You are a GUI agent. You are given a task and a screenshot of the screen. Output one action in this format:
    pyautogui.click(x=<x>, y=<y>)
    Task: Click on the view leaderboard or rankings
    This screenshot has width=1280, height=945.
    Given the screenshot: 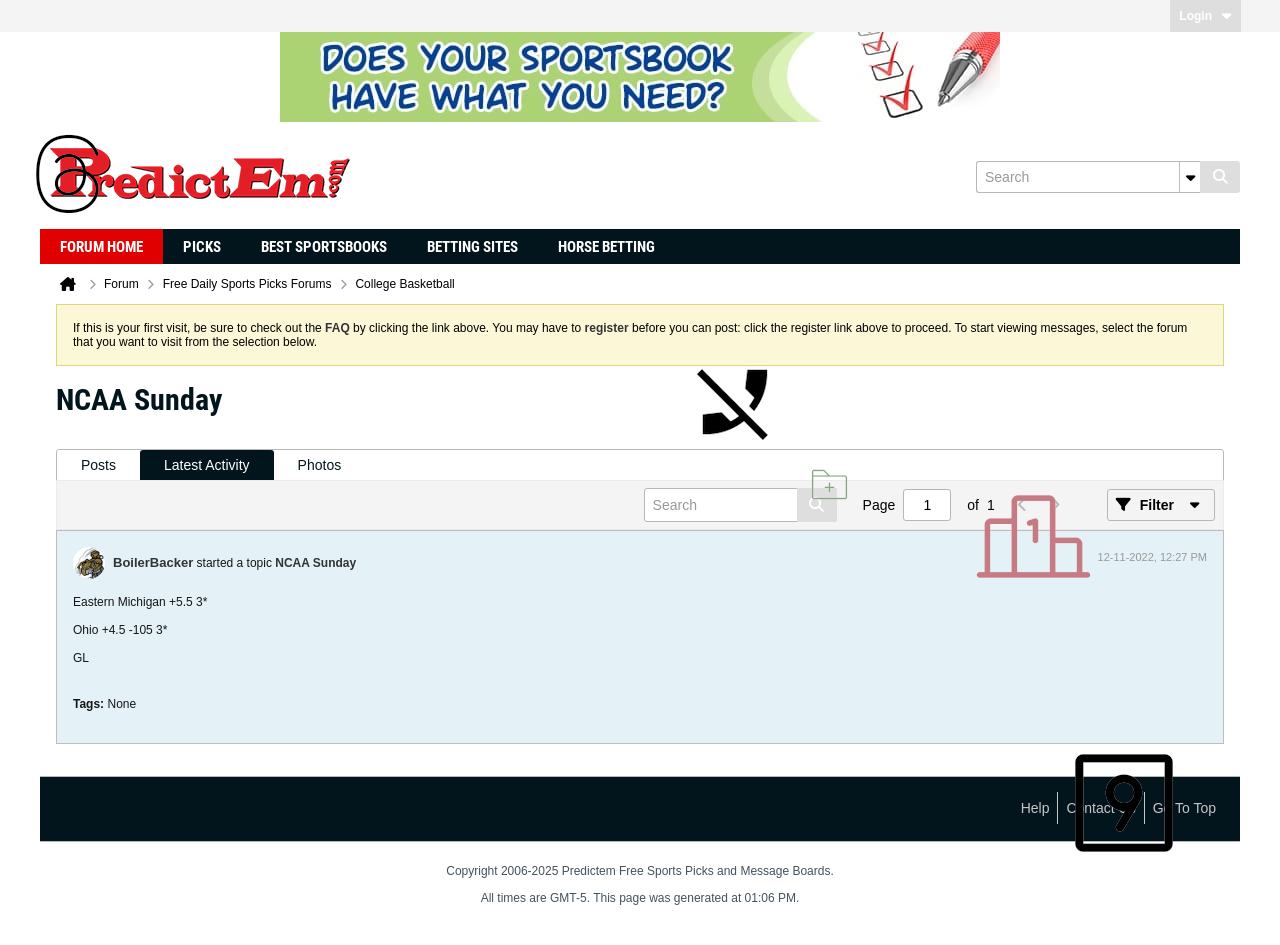 What is the action you would take?
    pyautogui.click(x=1033, y=536)
    